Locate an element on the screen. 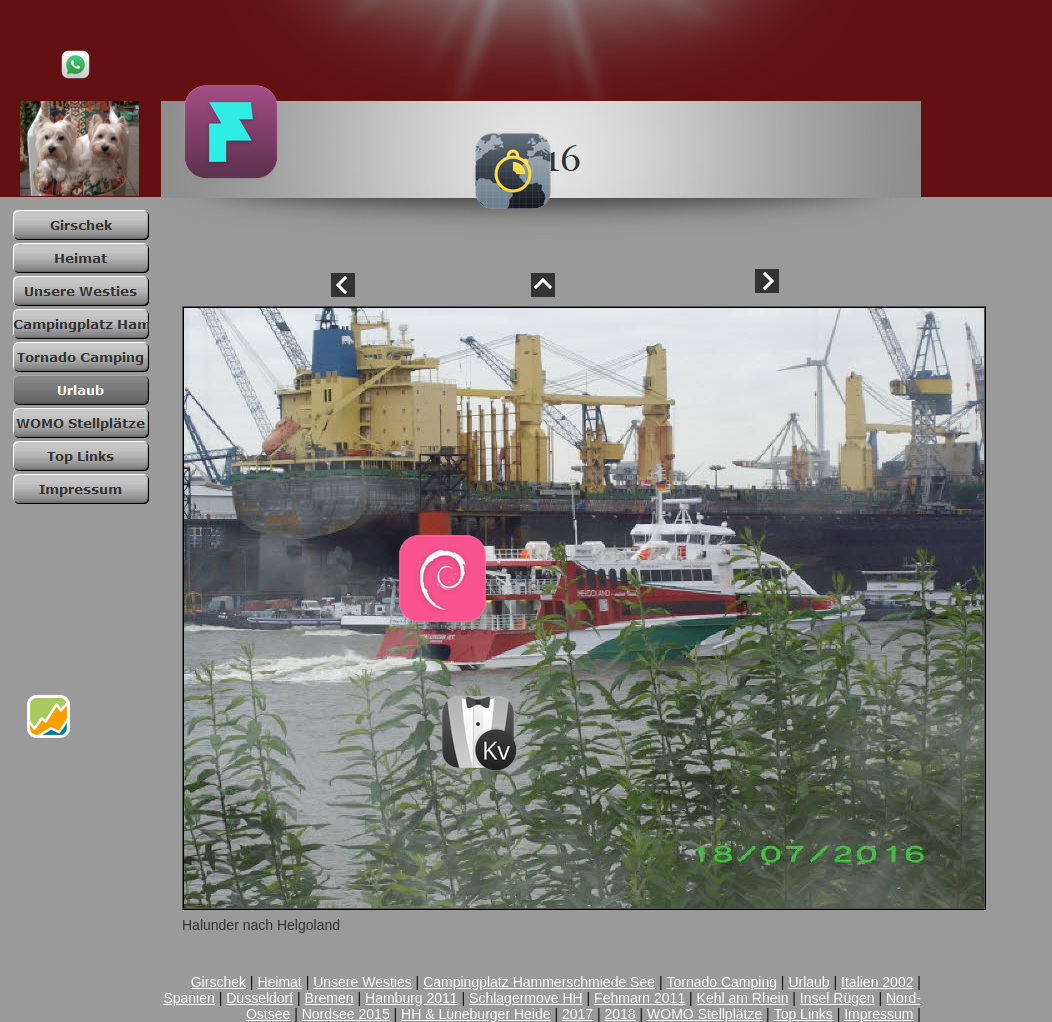 This screenshot has width=1052, height=1022. launch debian linux application is located at coordinates (442, 578).